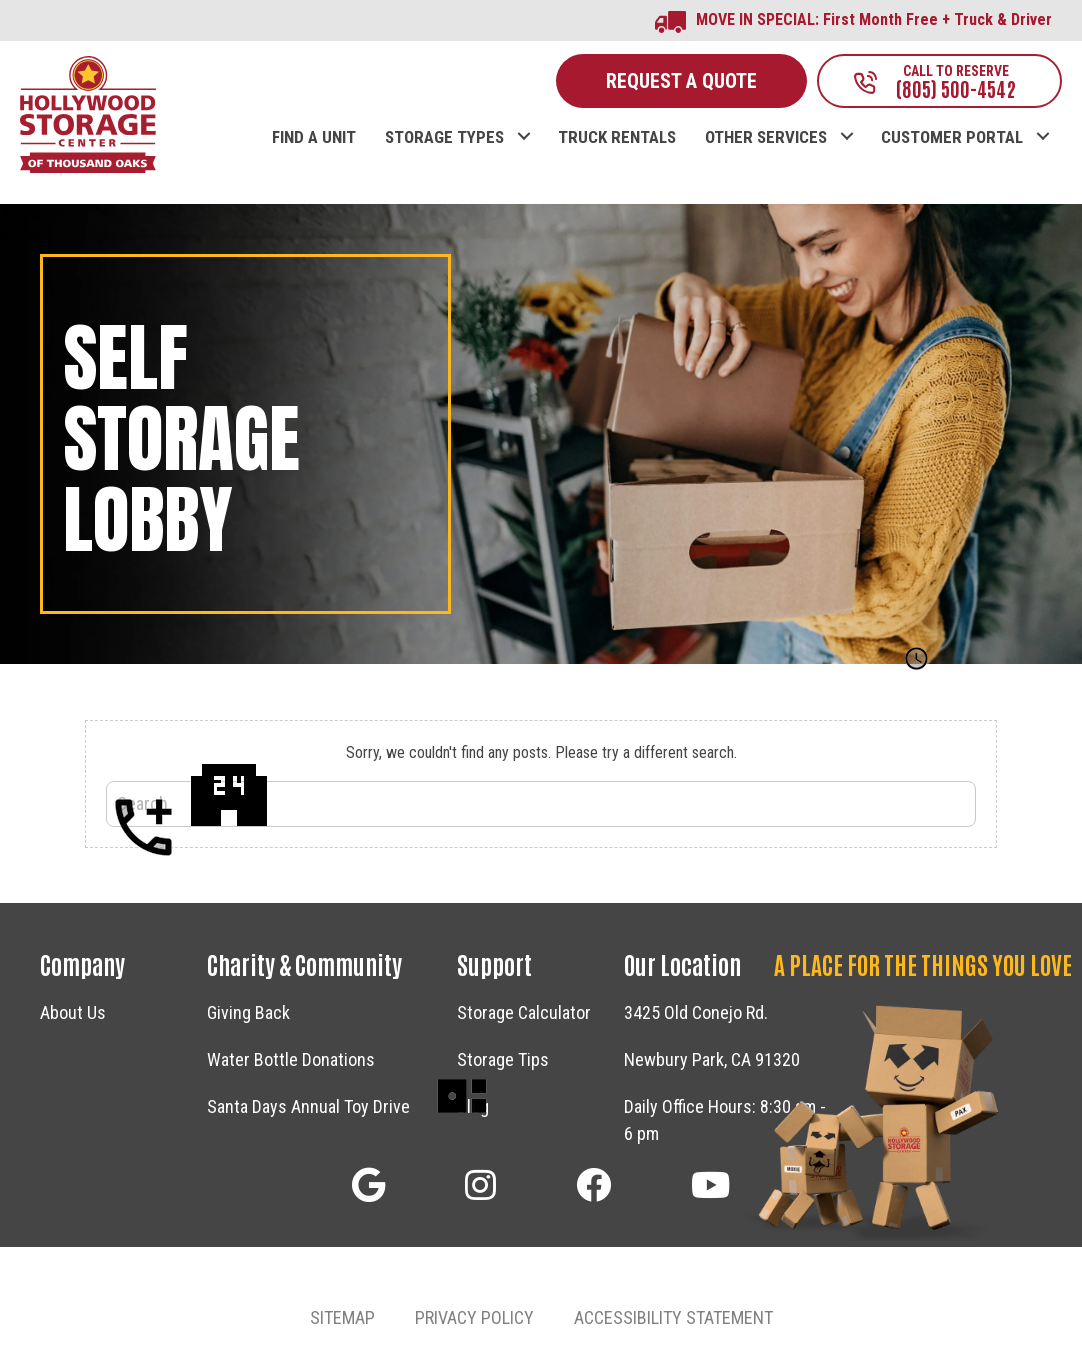 The image size is (1082, 1371). What do you see at coordinates (143, 827) in the screenshot?
I see `add a new contact to your phone` at bounding box center [143, 827].